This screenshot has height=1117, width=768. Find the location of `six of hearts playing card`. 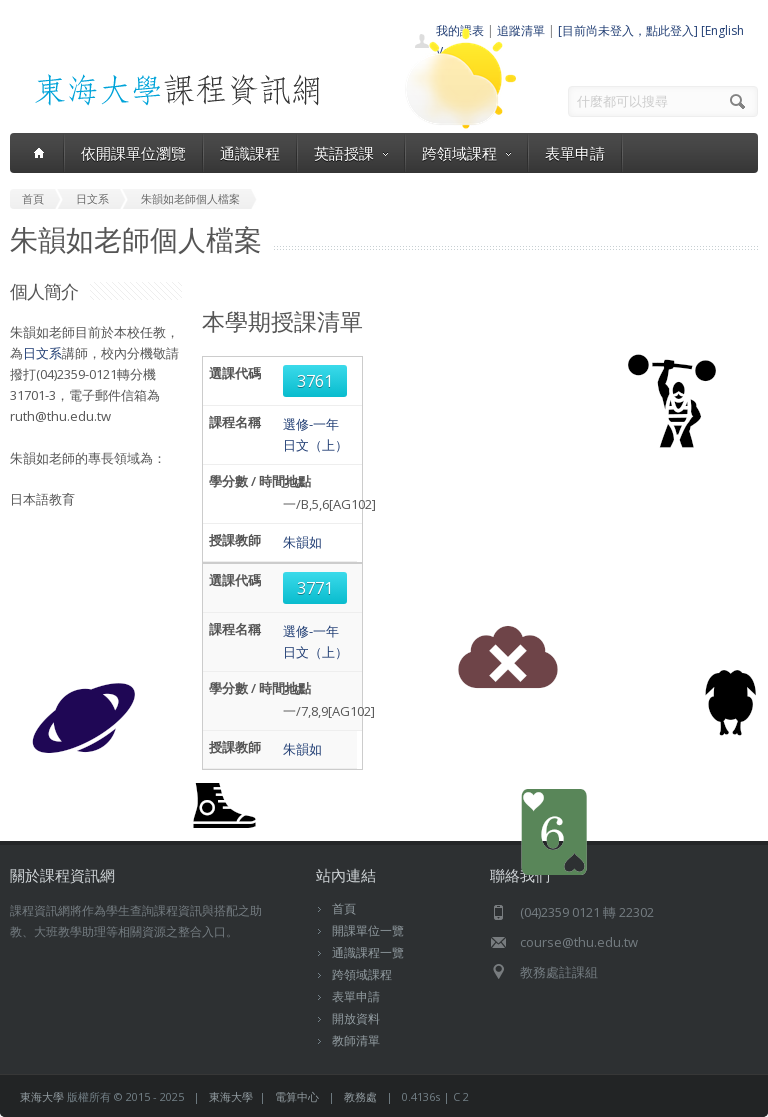

six of hearts playing card is located at coordinates (554, 832).